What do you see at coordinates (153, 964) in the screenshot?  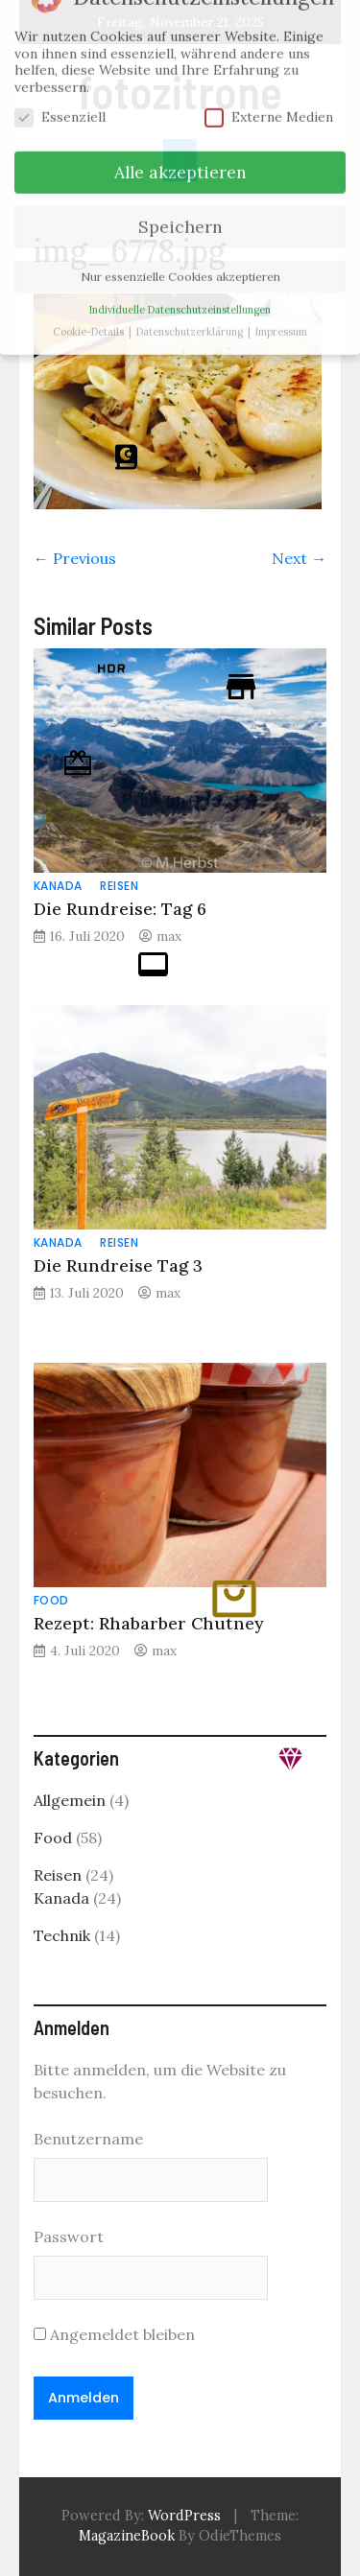 I see `video player with caption or subtitle area` at bounding box center [153, 964].